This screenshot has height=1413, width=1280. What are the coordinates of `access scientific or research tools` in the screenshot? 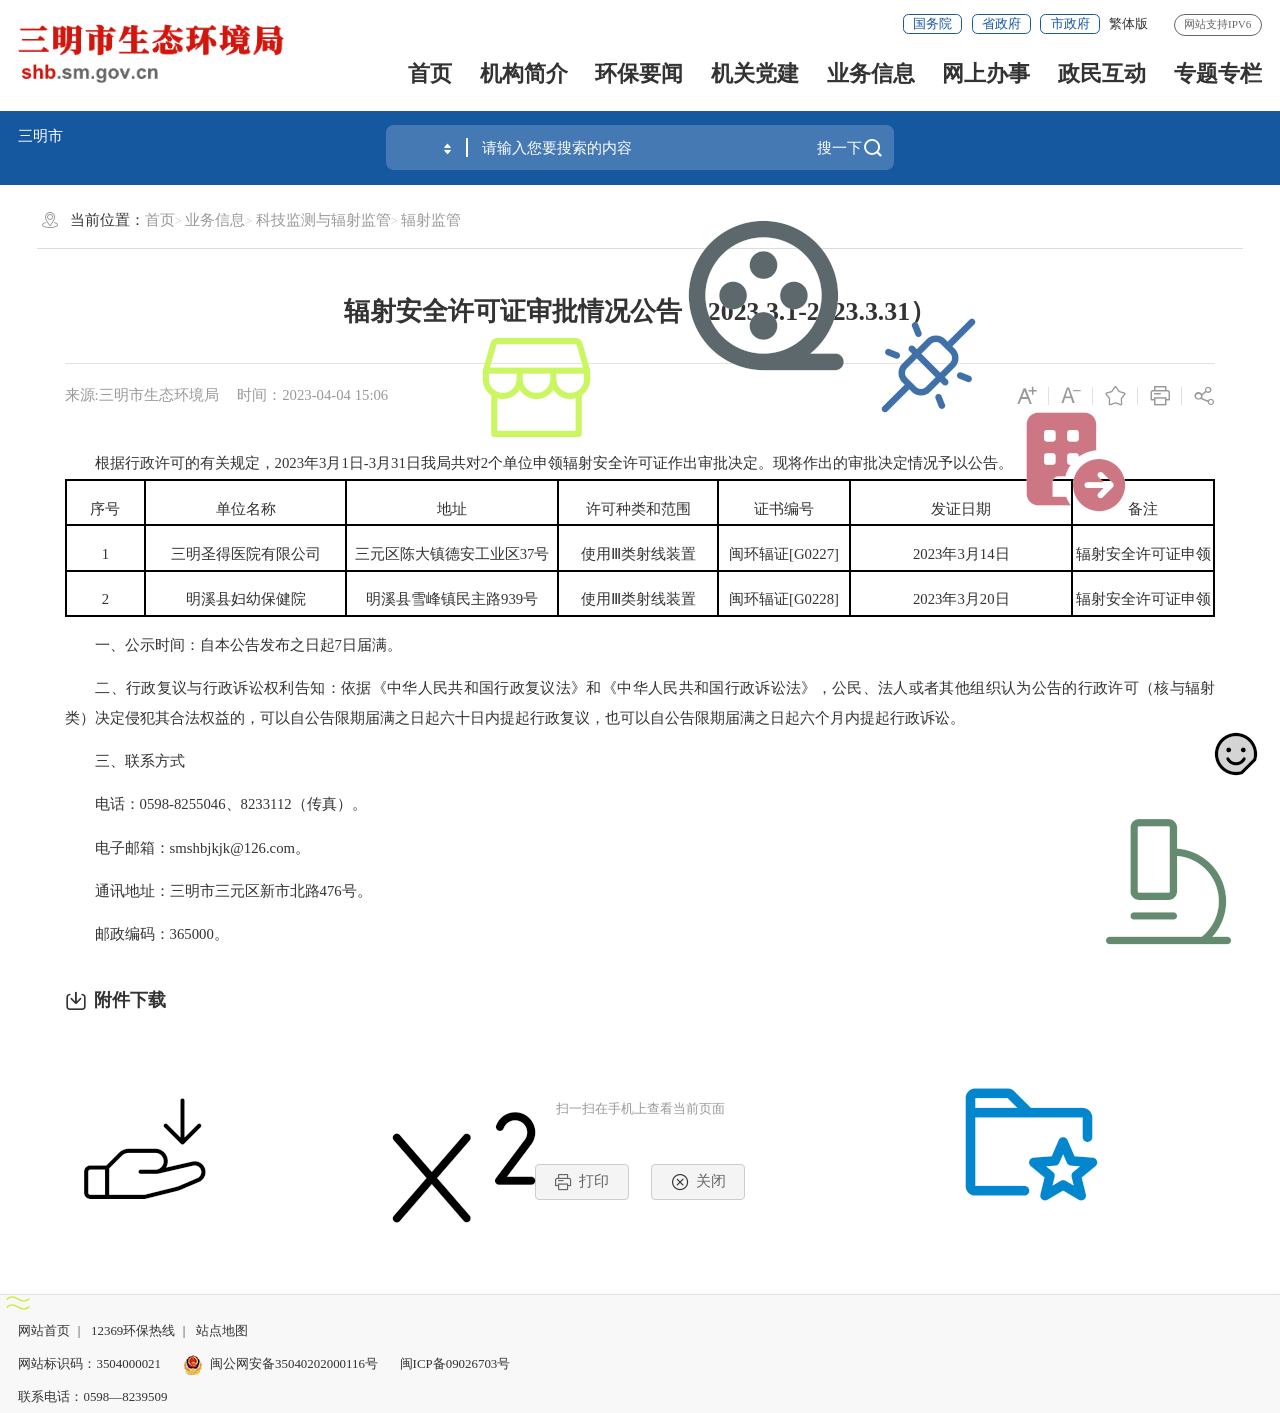 It's located at (1168, 886).